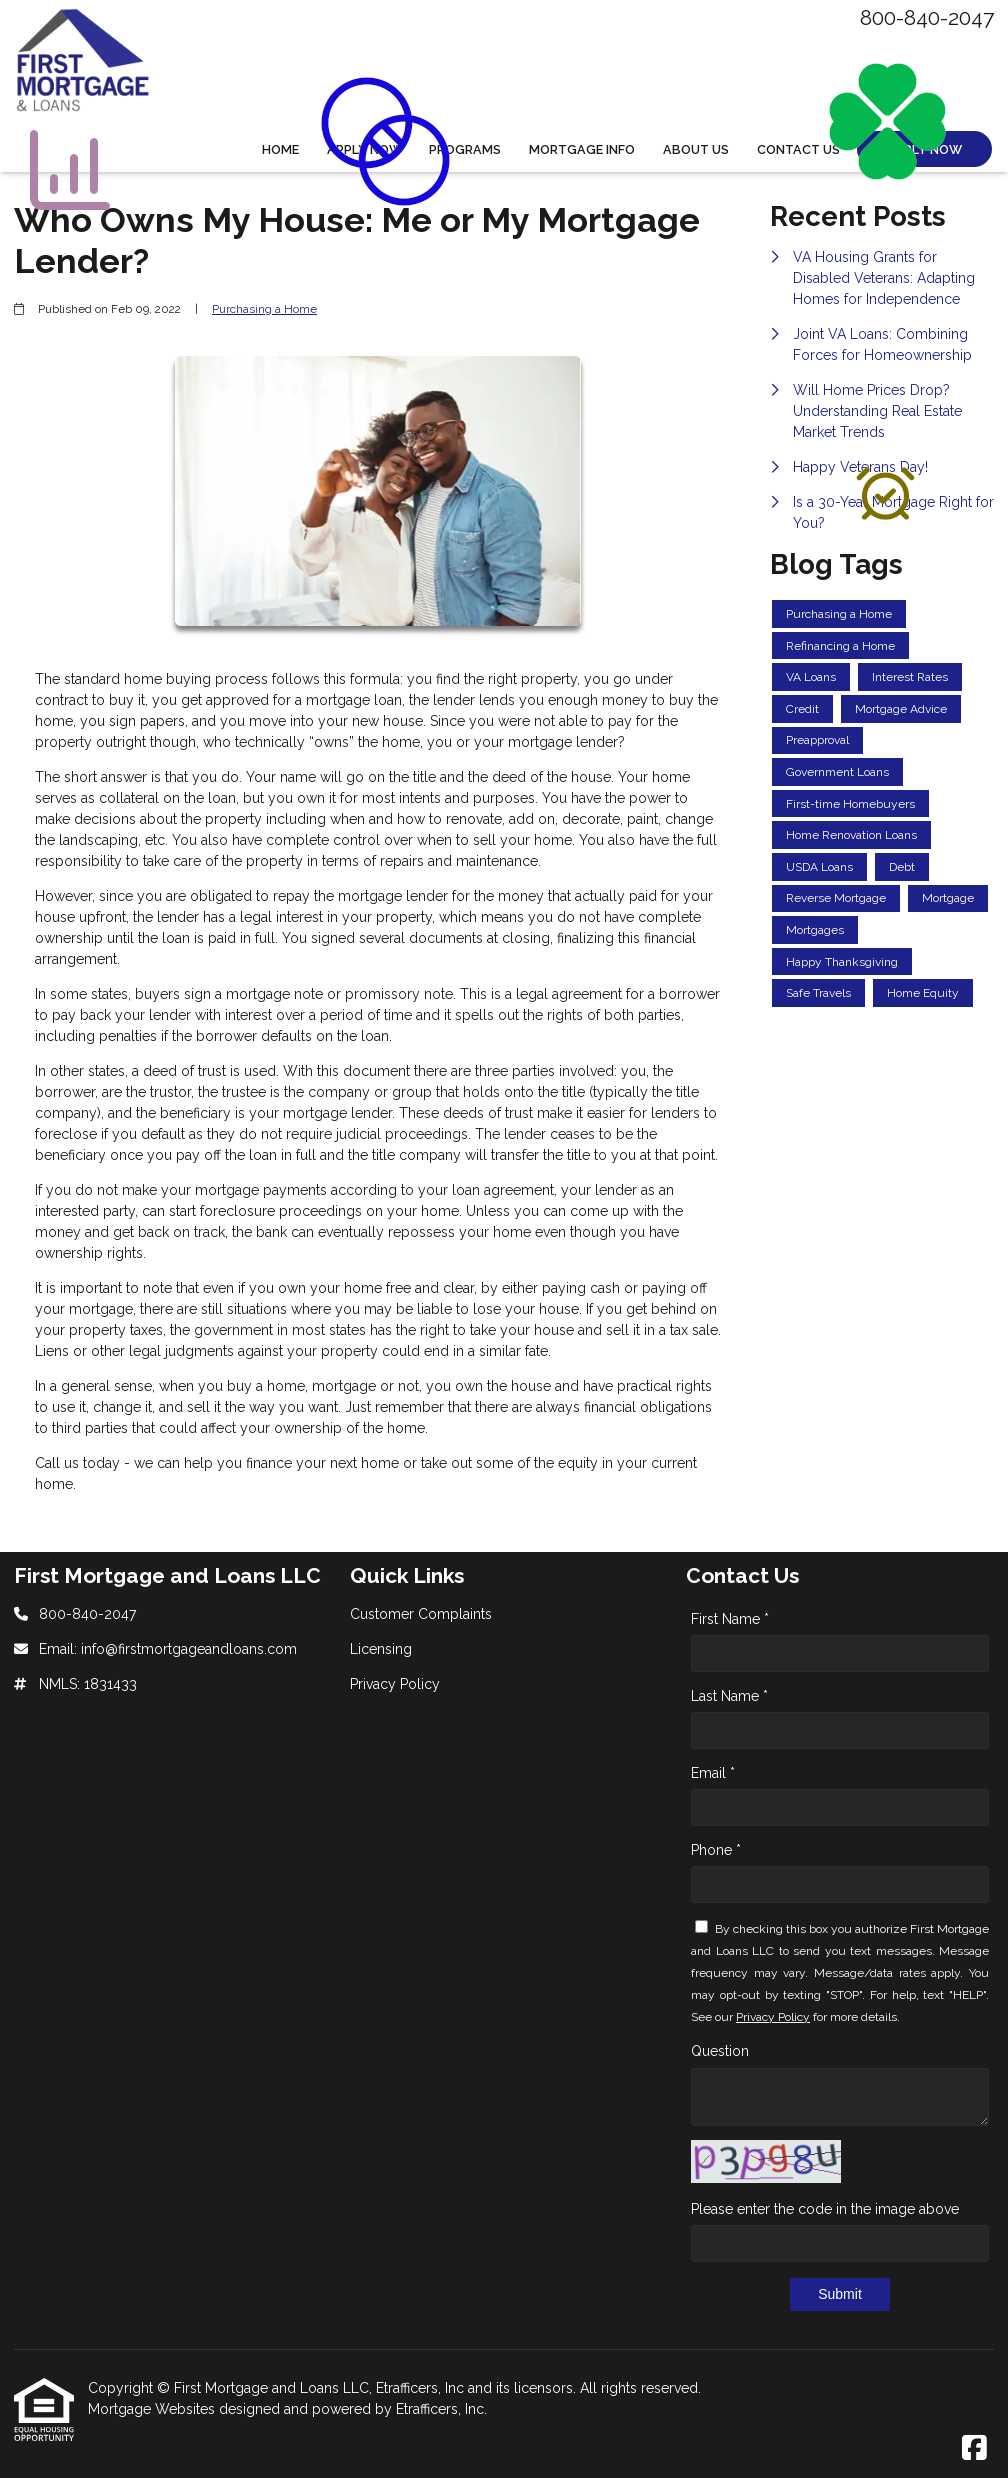 Image resolution: width=1008 pixels, height=2478 pixels. Describe the element at coordinates (885, 493) in the screenshot. I see `alarm set successfully` at that location.